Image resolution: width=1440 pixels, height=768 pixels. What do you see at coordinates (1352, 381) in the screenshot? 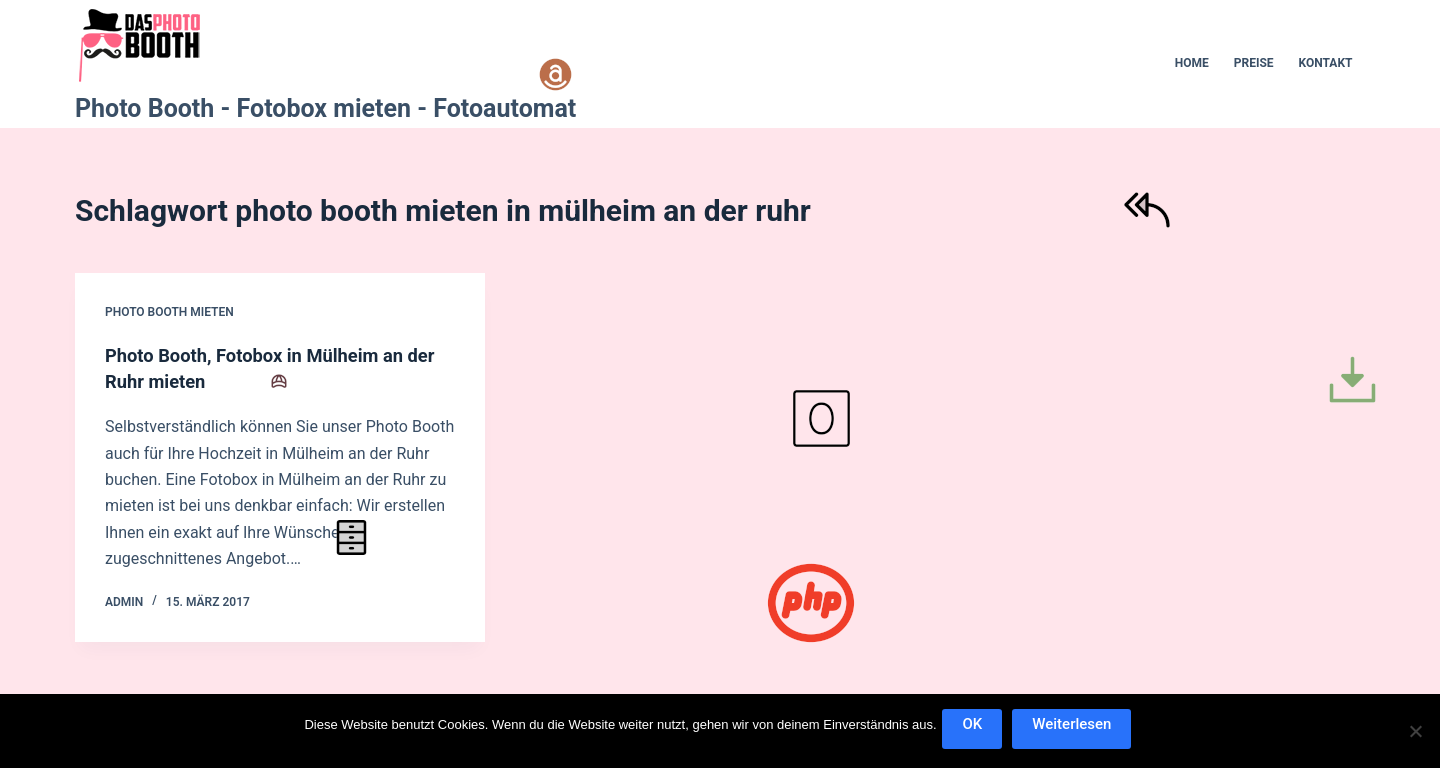
I see `download a file to your device` at bounding box center [1352, 381].